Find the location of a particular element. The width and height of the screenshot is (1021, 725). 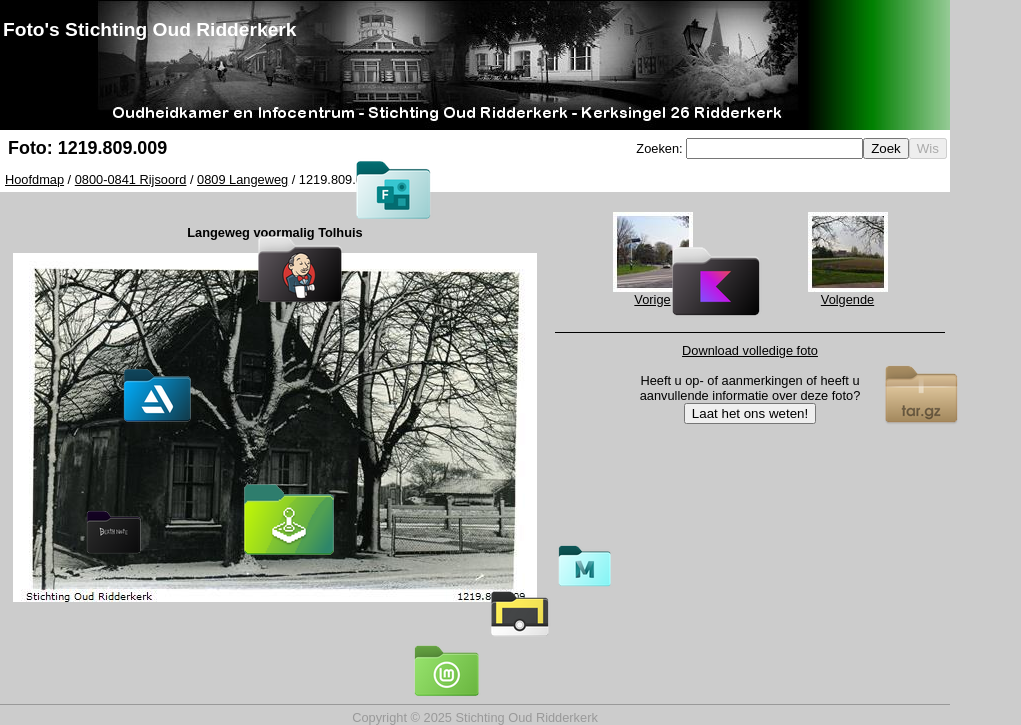

open your GameJolt games folder is located at coordinates (289, 522).